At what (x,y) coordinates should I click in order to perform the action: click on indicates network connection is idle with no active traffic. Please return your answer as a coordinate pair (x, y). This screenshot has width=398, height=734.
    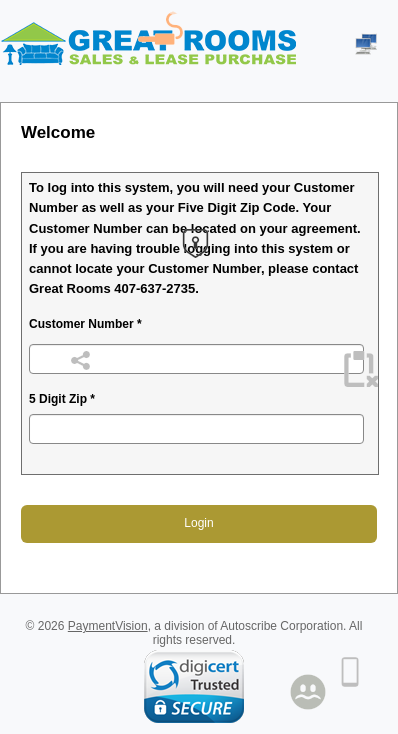
    Looking at the image, I should click on (366, 44).